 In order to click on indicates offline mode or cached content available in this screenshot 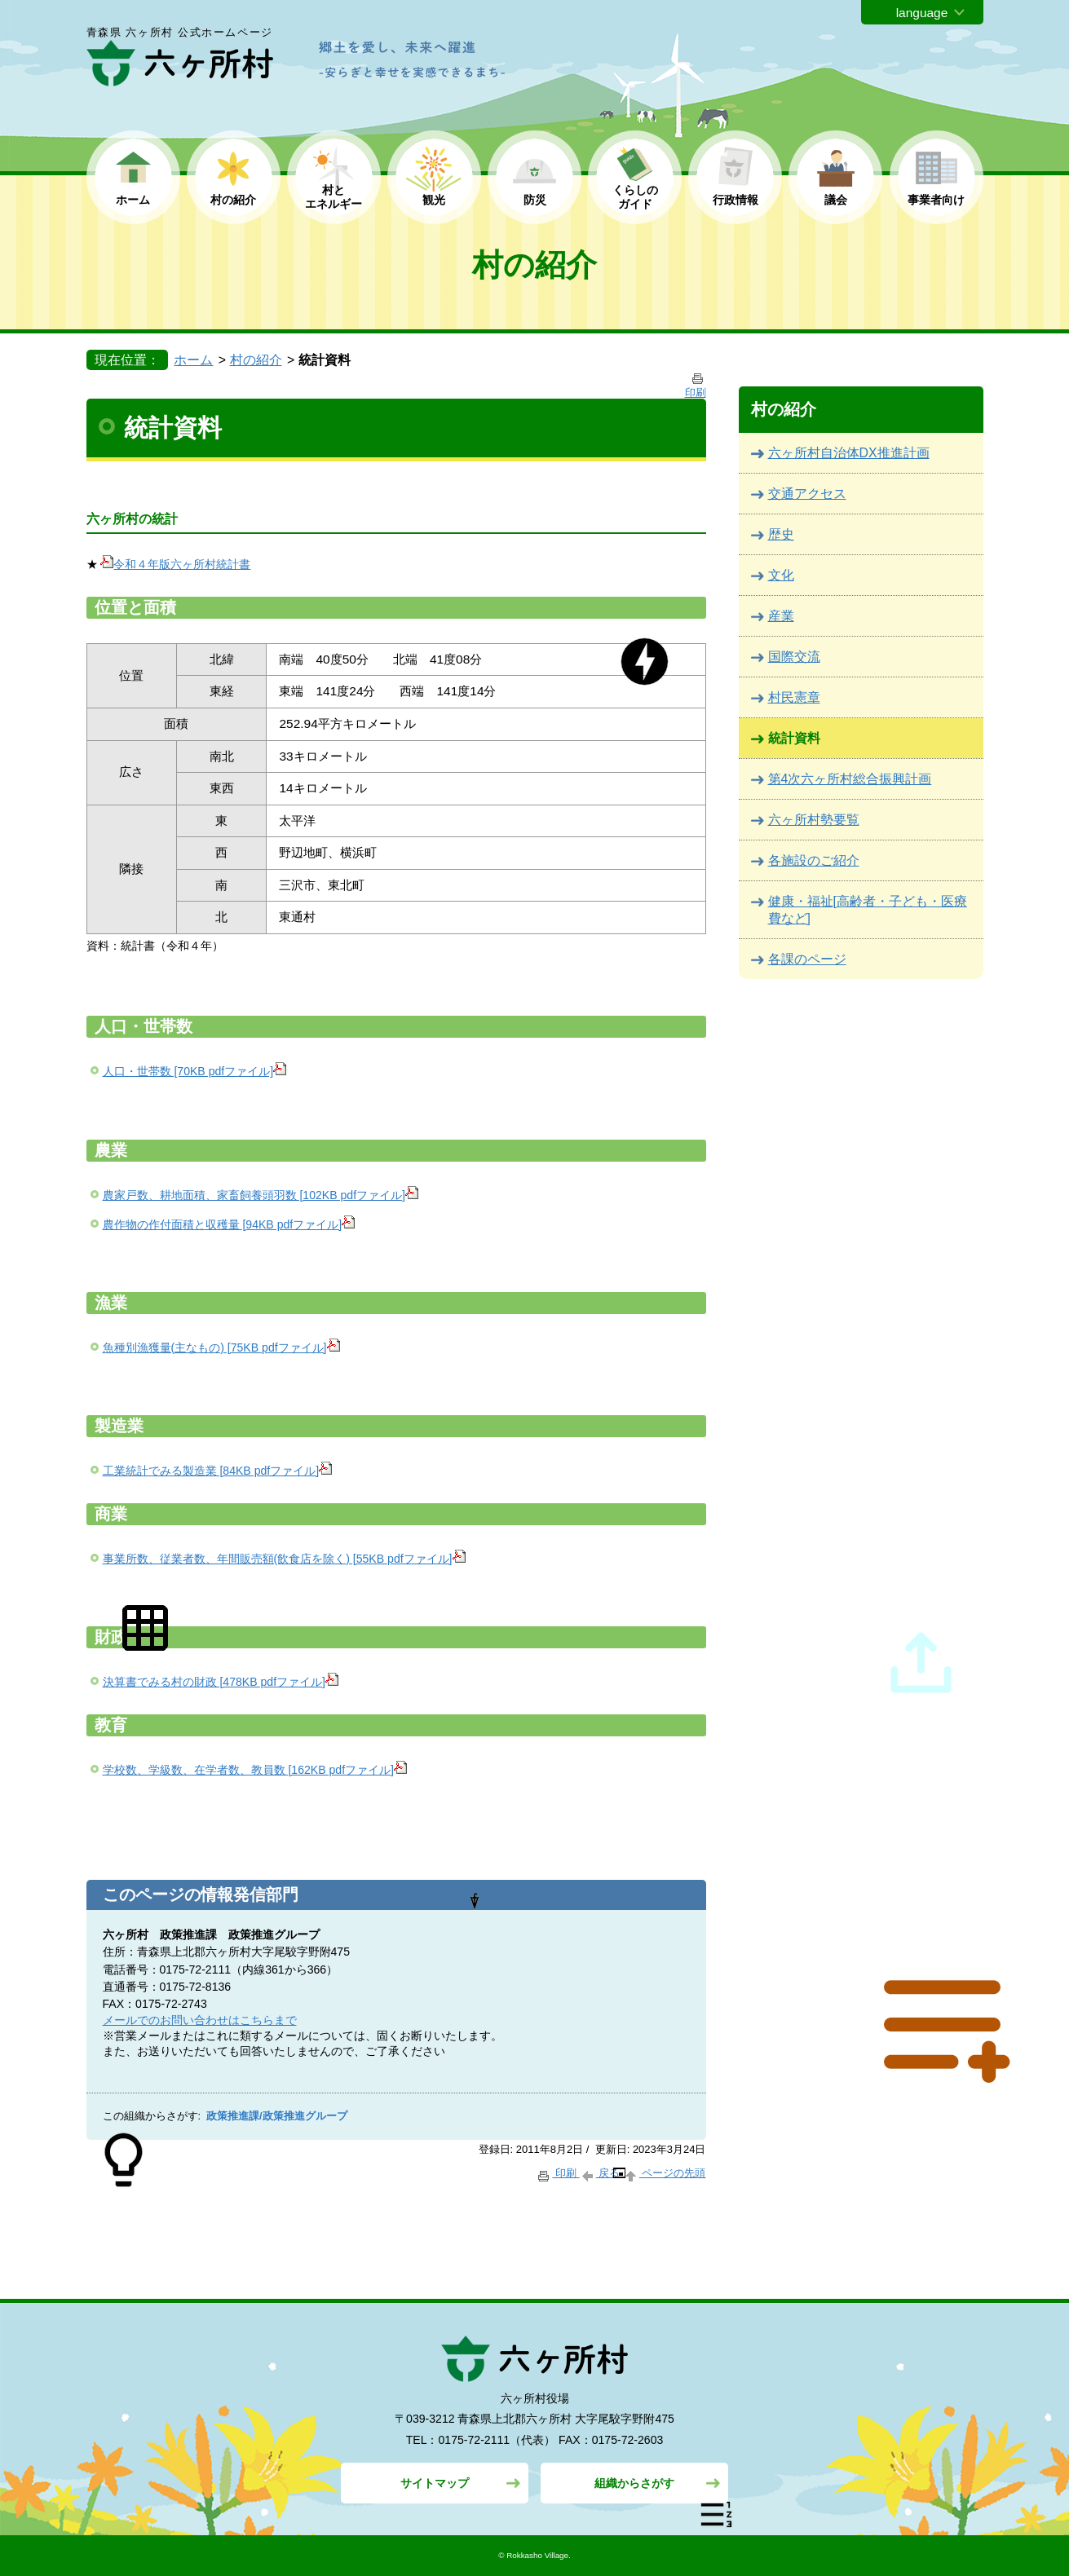, I will do `click(644, 661)`.